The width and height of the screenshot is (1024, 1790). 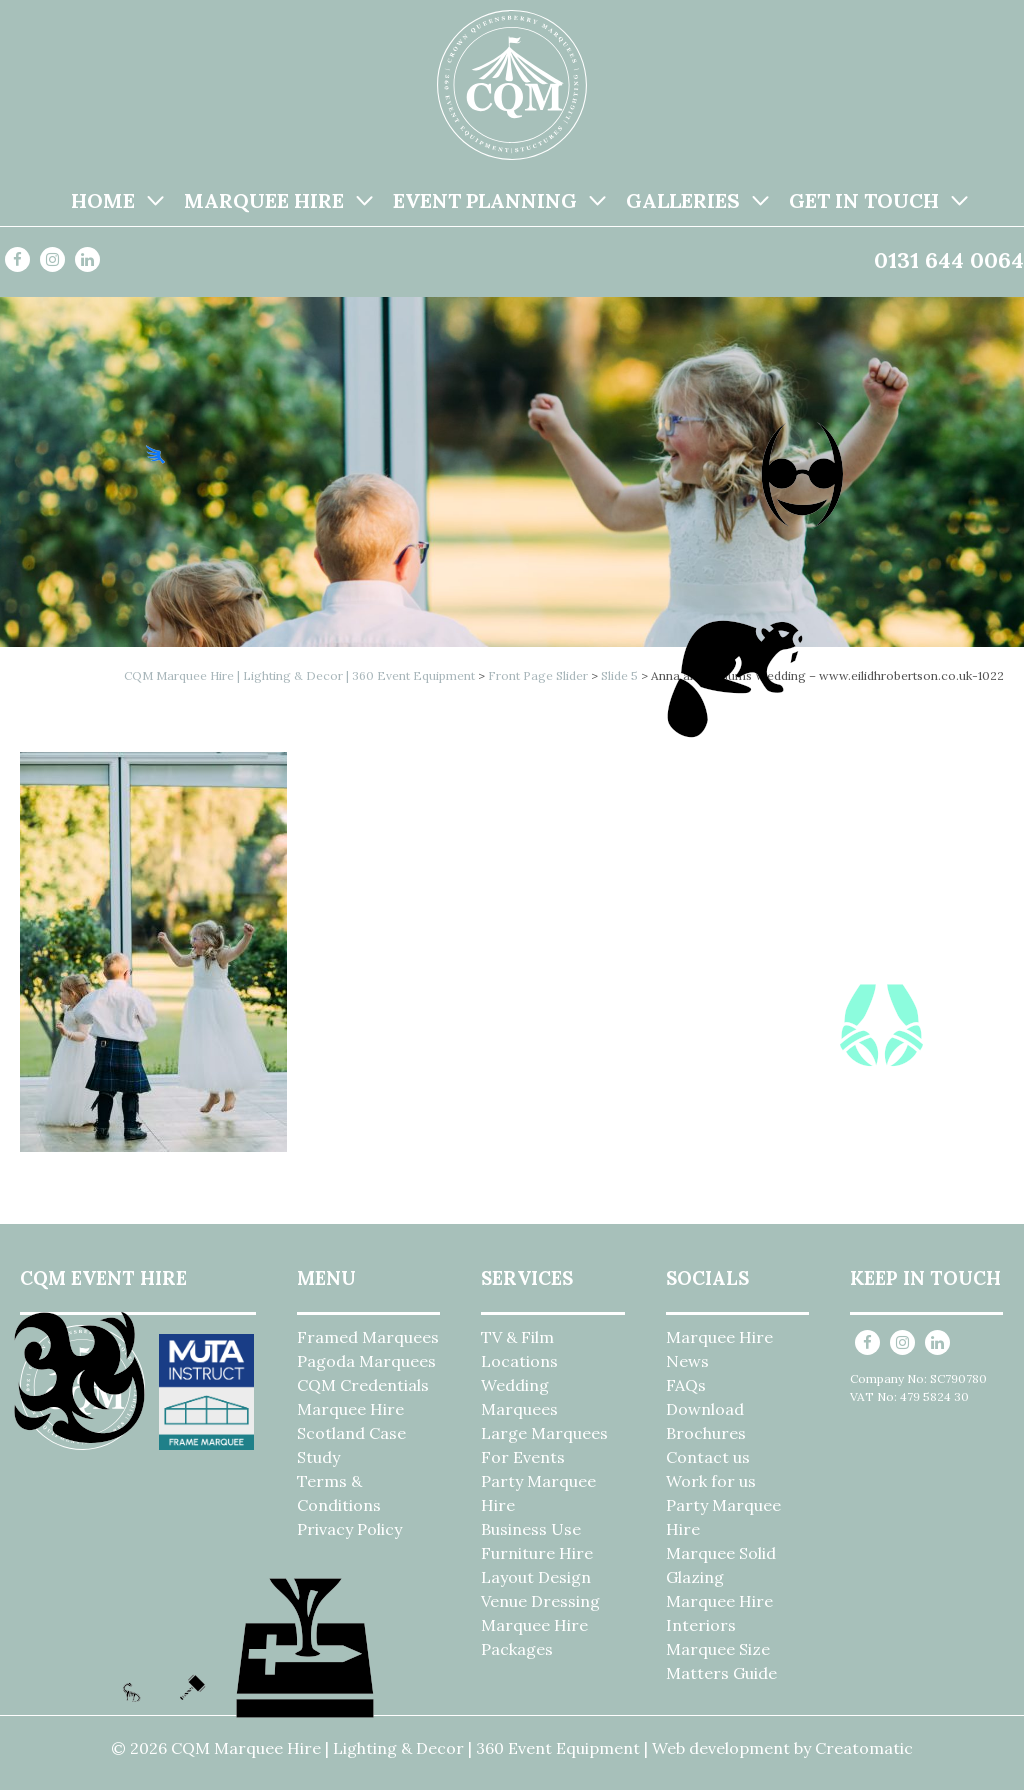 I want to click on beaver mascot or wildlife game element, so click(x=735, y=679).